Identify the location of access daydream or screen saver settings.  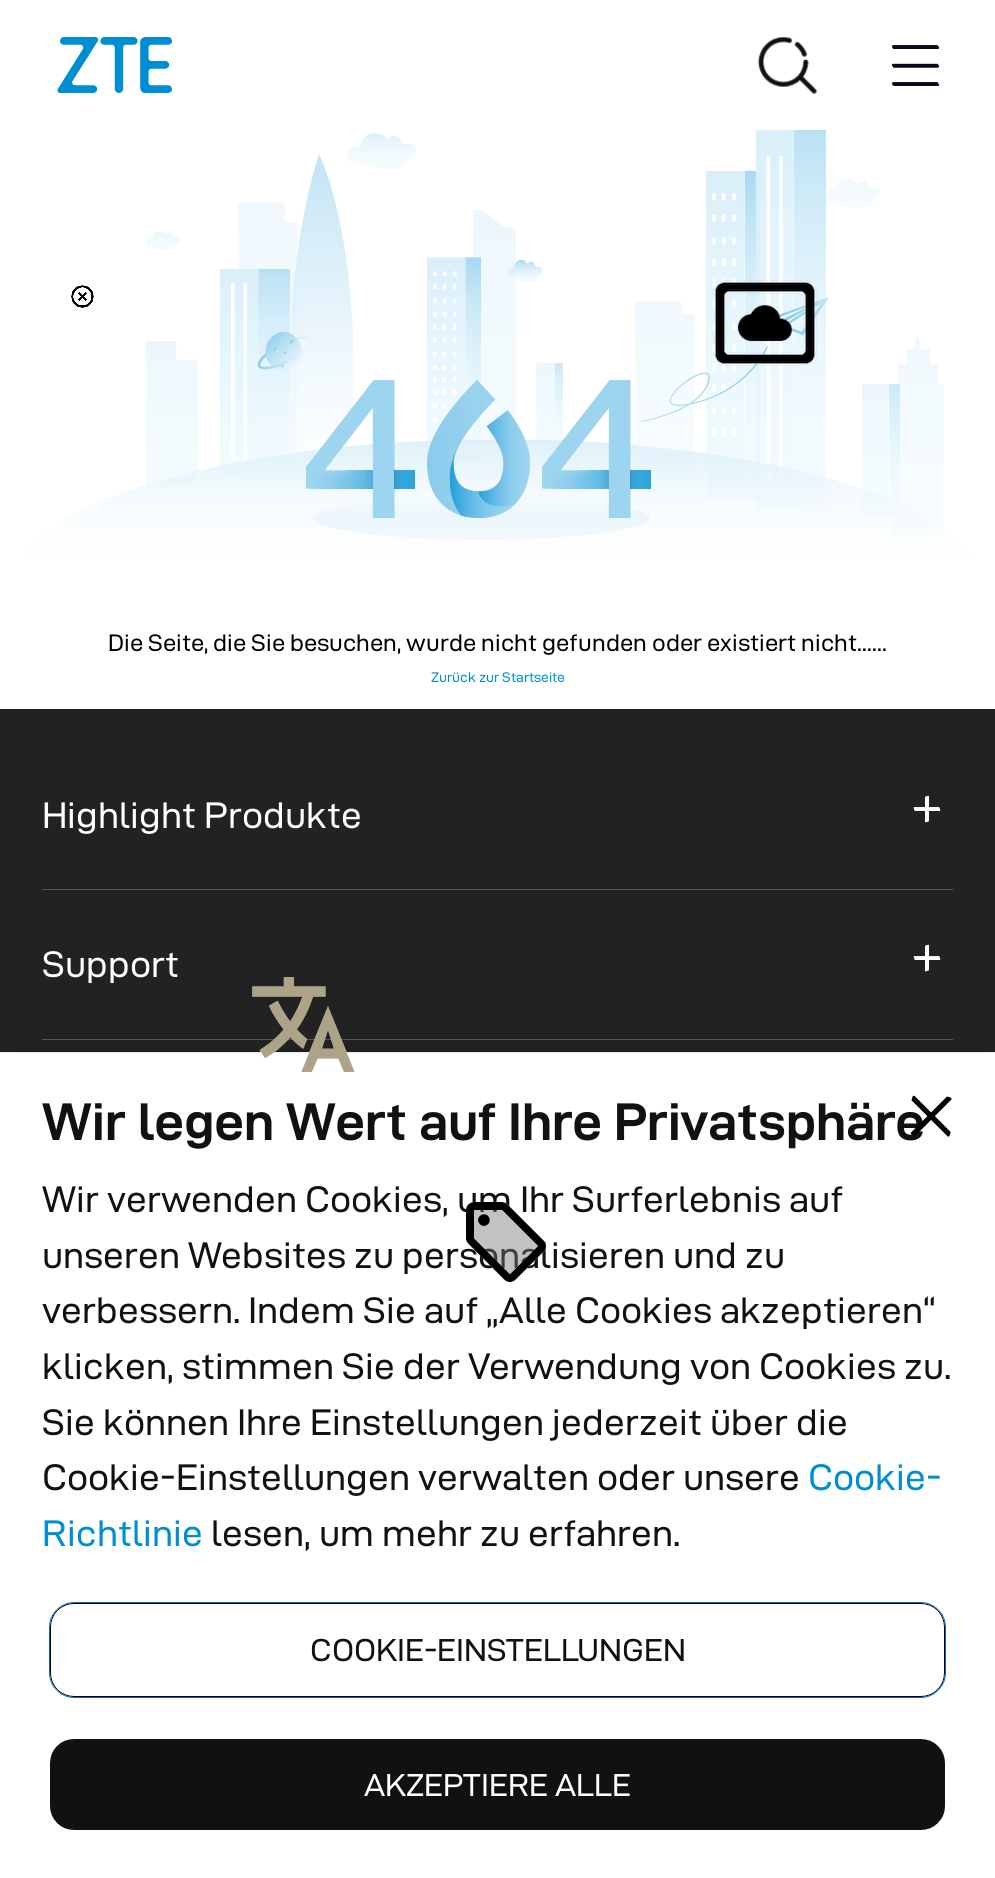
(765, 323).